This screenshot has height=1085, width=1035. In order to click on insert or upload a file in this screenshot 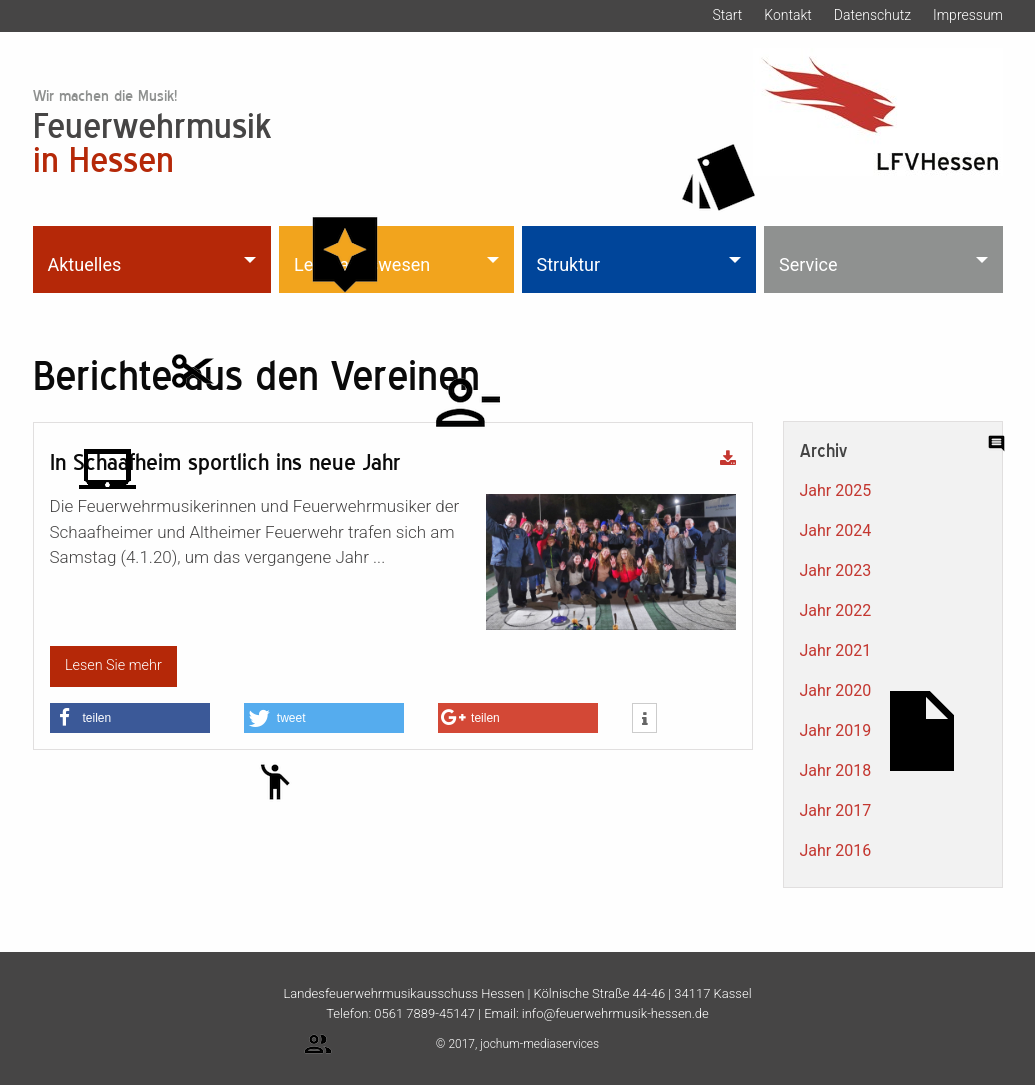, I will do `click(922, 731)`.